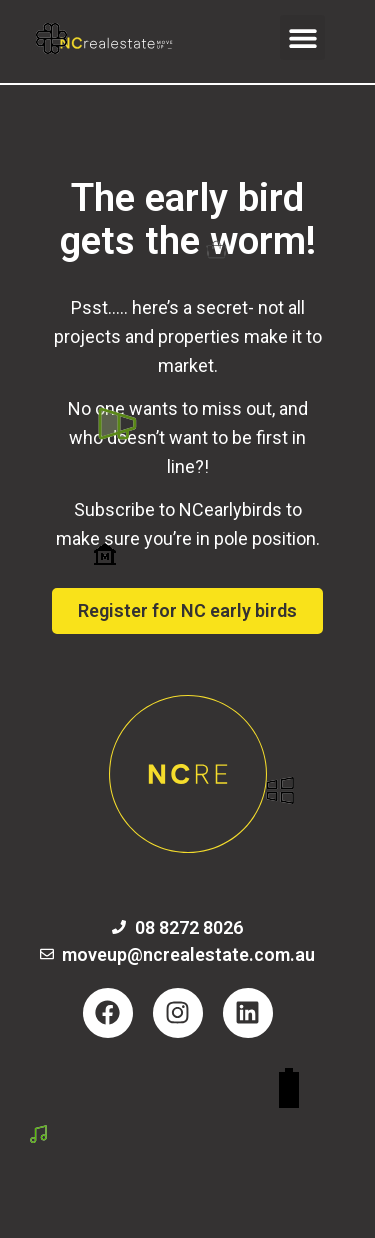 This screenshot has height=1238, width=375. What do you see at coordinates (281, 790) in the screenshot?
I see `open windows start menu` at bounding box center [281, 790].